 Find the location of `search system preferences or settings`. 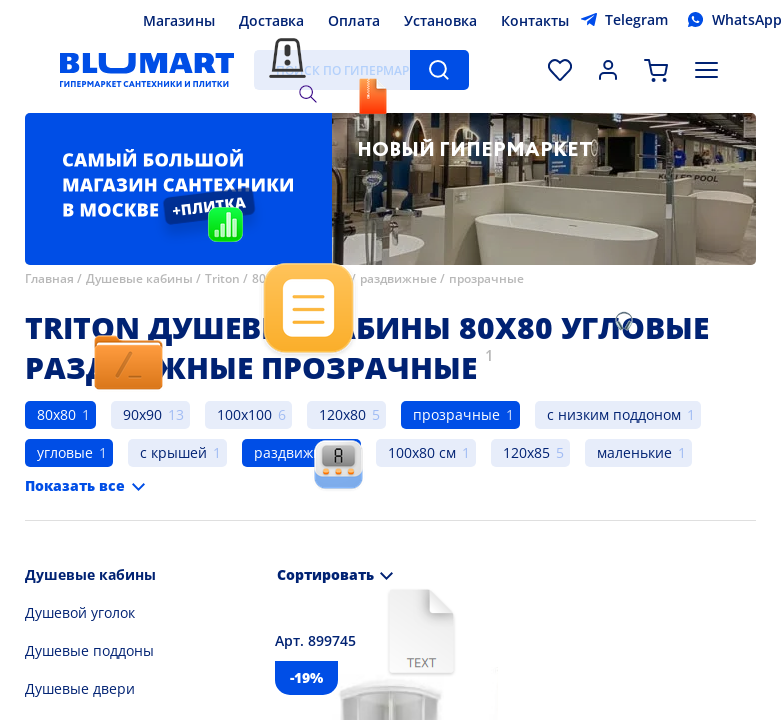

search system preferences or settings is located at coordinates (308, 94).